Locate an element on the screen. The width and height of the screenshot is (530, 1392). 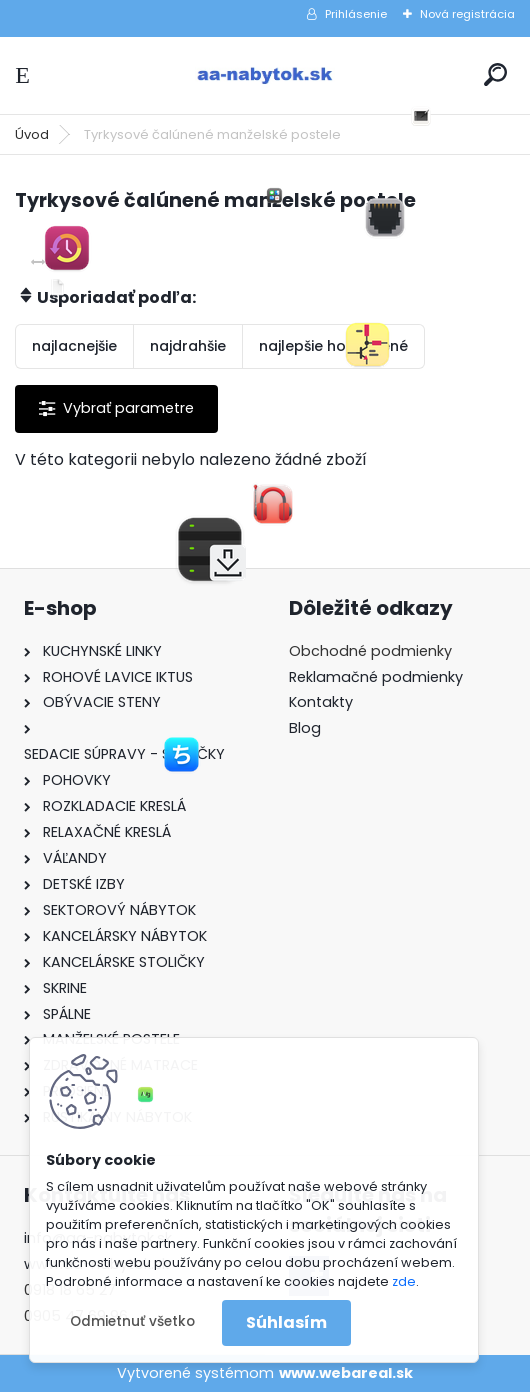
a blank or empty document file is located at coordinates (57, 287).